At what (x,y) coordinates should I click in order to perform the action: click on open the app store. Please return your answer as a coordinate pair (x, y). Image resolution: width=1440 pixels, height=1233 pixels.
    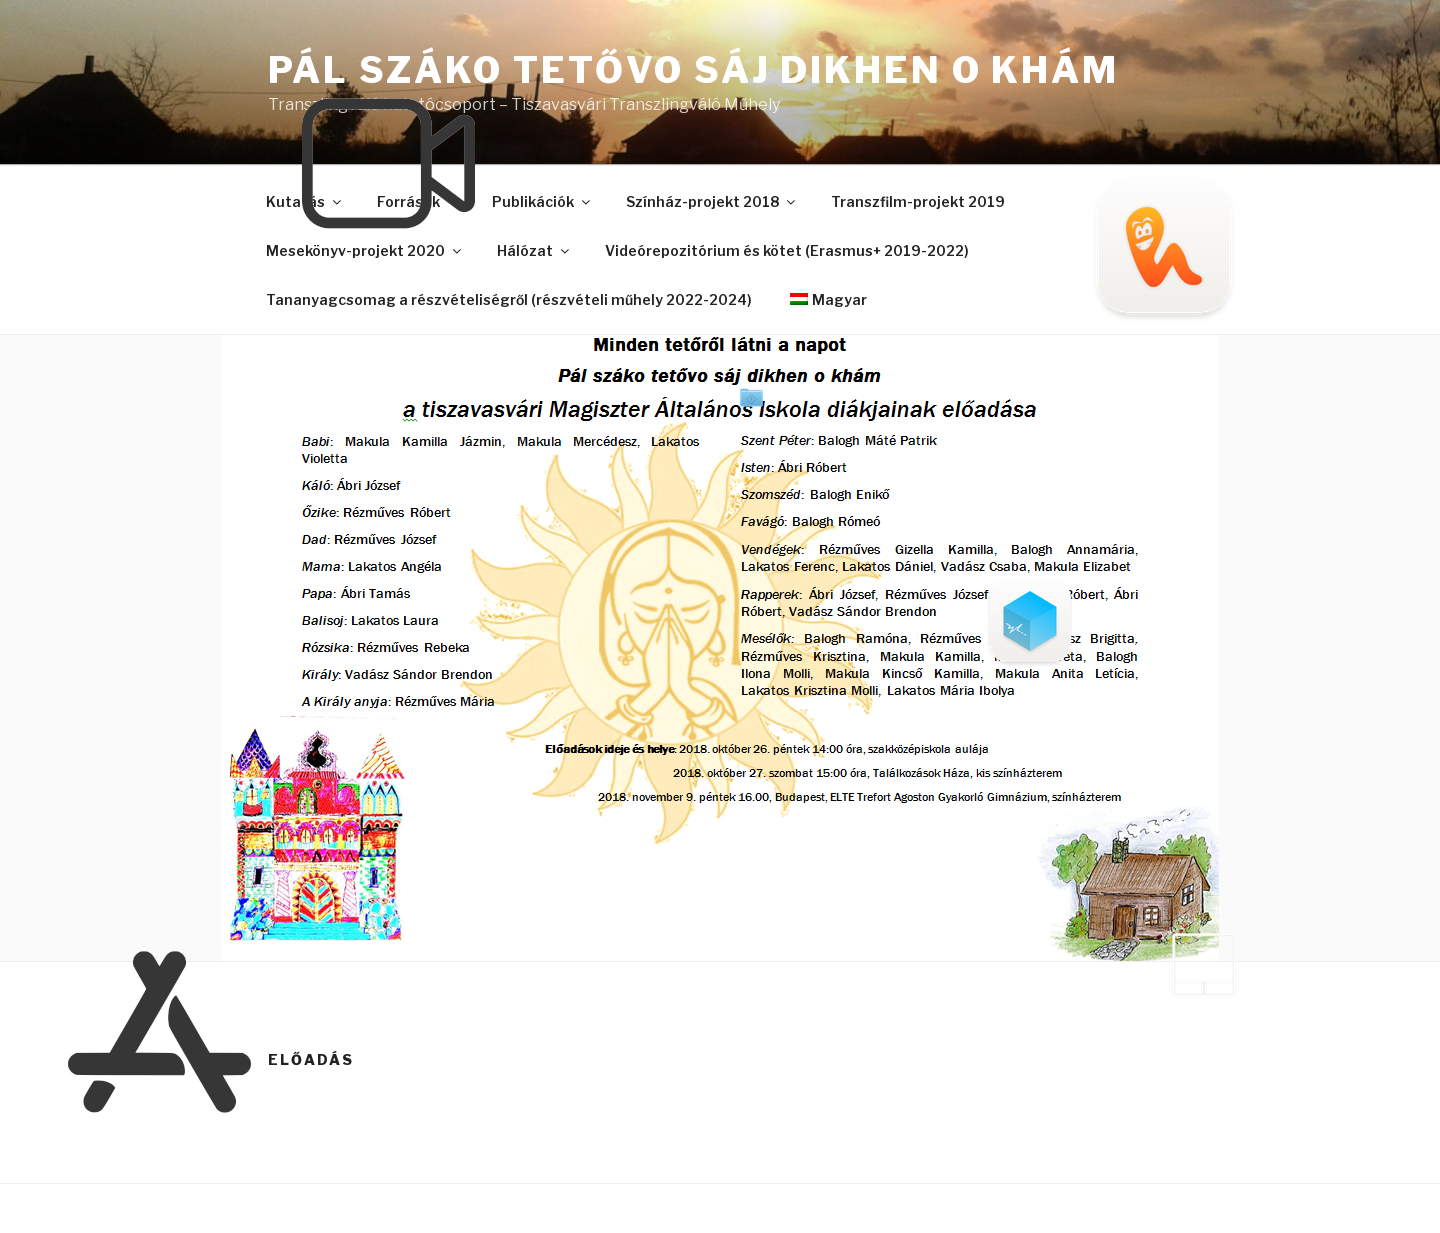
    Looking at the image, I should click on (159, 1029).